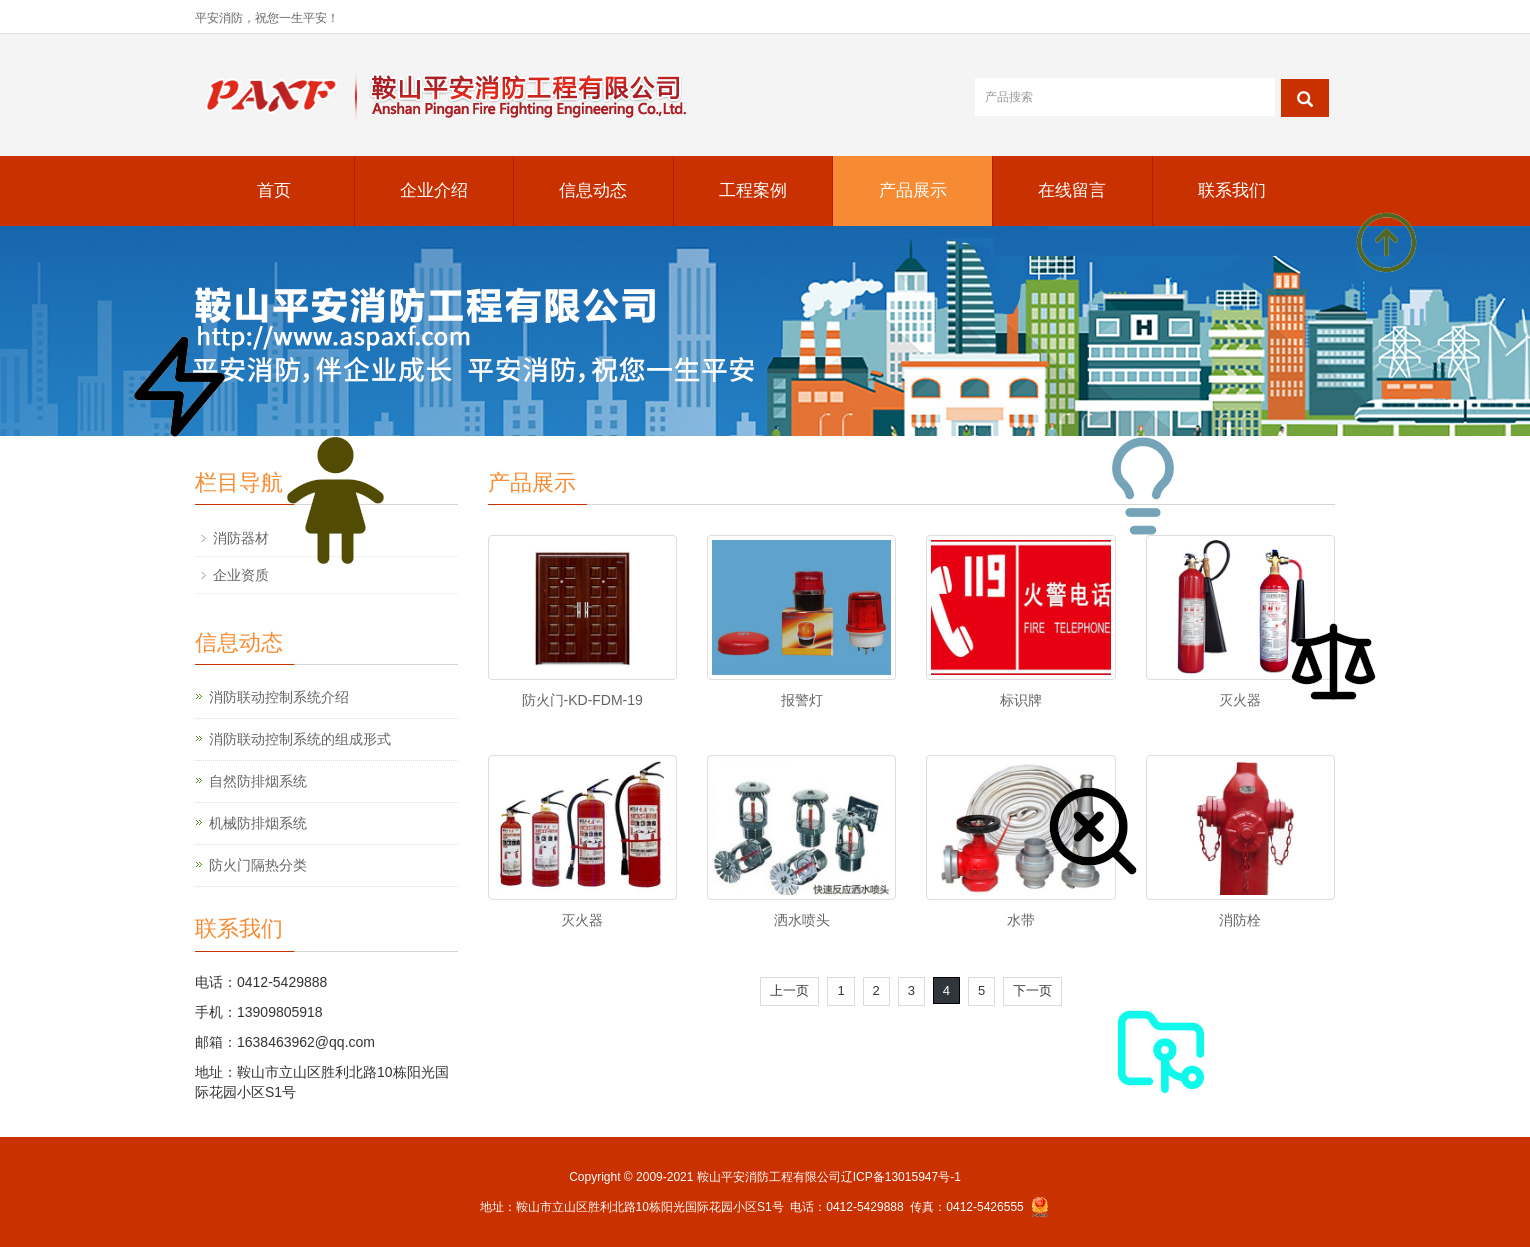 The image size is (1530, 1247). Describe the element at coordinates (1386, 242) in the screenshot. I see `scroll to top of page` at that location.